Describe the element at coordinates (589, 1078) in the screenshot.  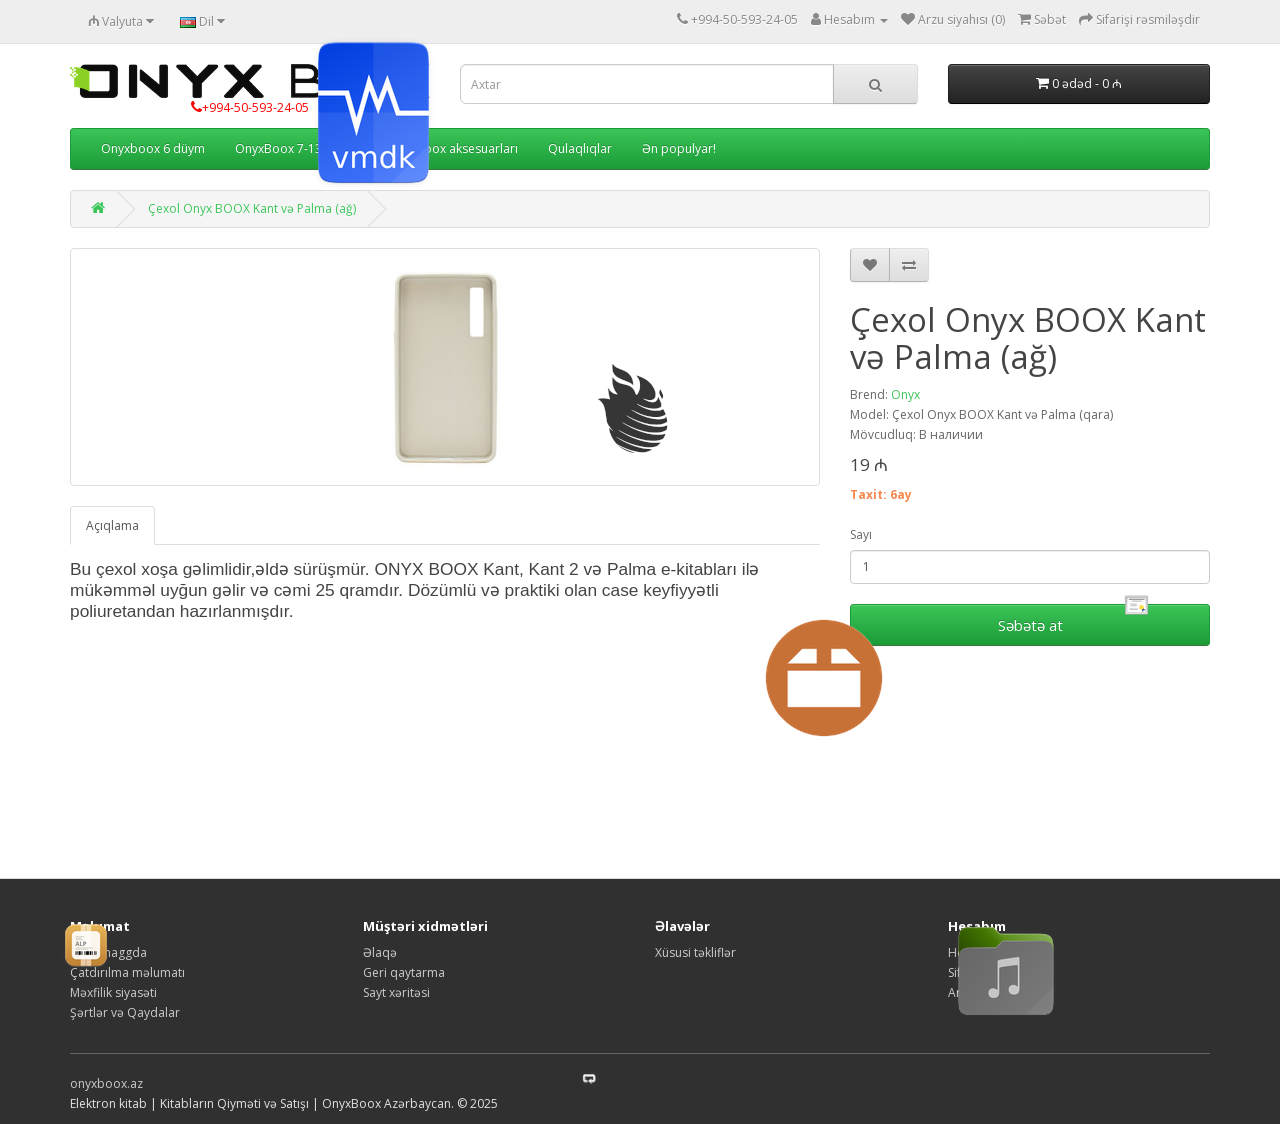
I see `enable repeat mode for current playlist` at that location.